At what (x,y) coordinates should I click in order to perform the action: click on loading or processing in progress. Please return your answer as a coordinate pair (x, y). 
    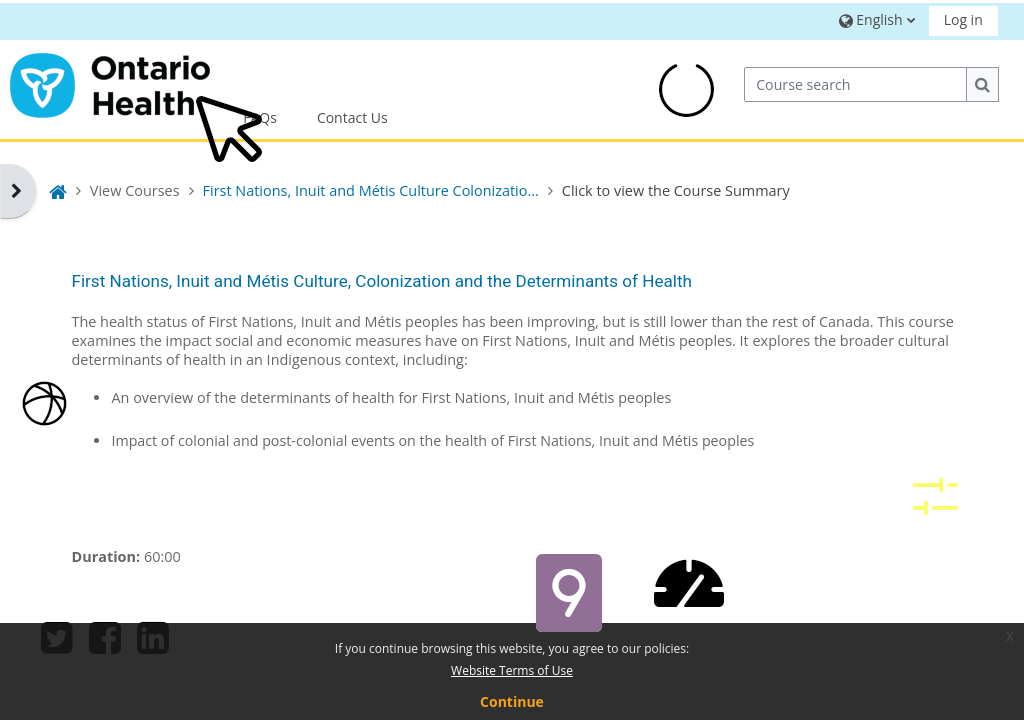
    Looking at the image, I should click on (686, 89).